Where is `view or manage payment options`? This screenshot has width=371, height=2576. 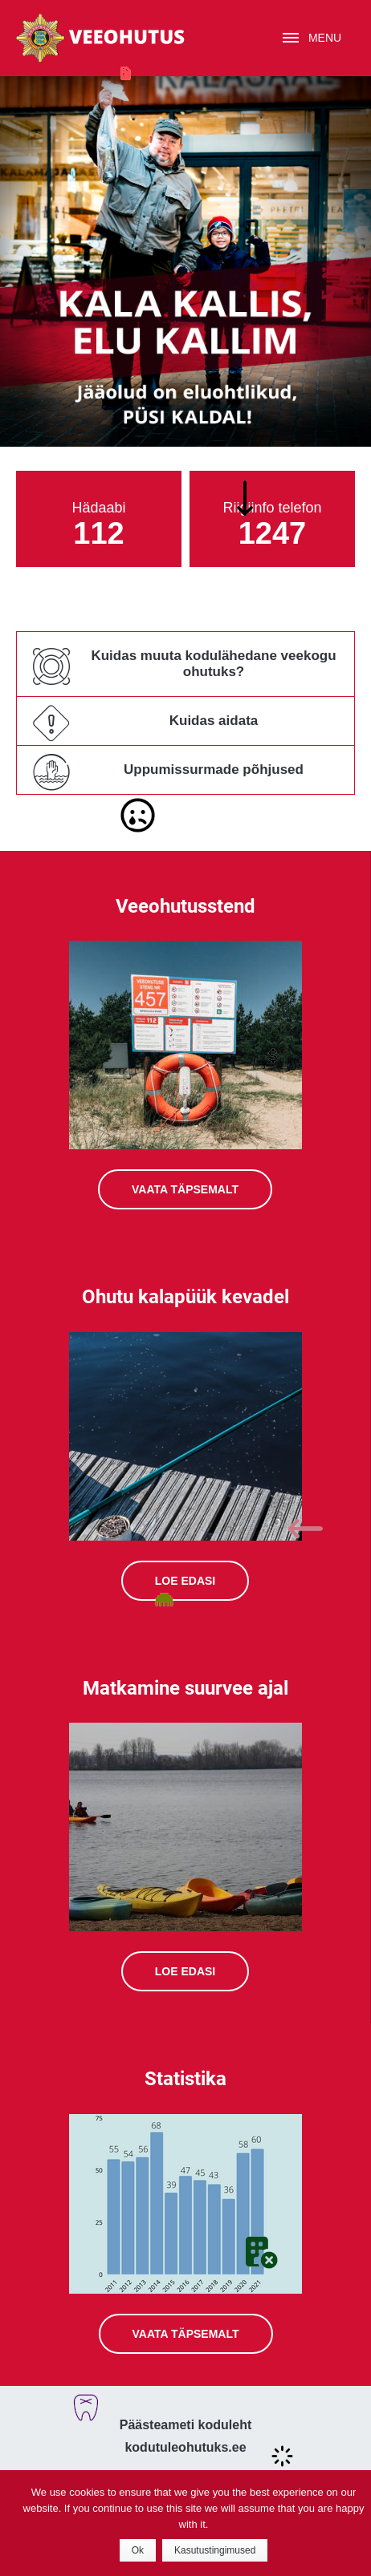 view or manage payment options is located at coordinates (273, 1055).